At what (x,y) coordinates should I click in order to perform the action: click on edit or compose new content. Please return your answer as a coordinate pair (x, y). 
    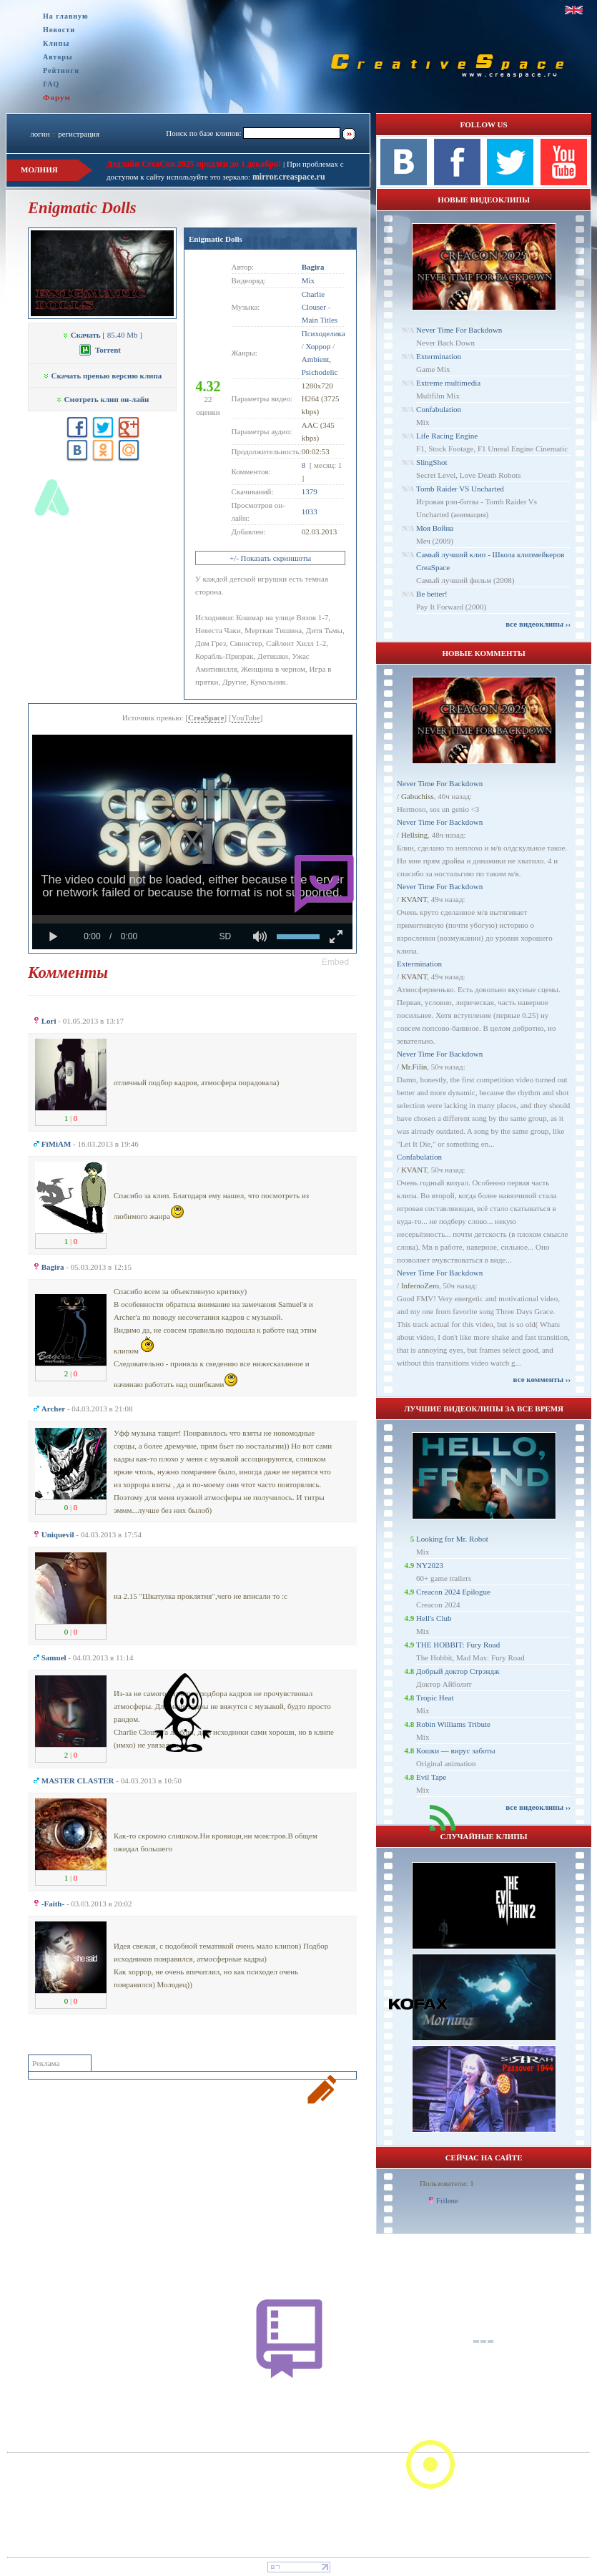
    Looking at the image, I should click on (321, 2090).